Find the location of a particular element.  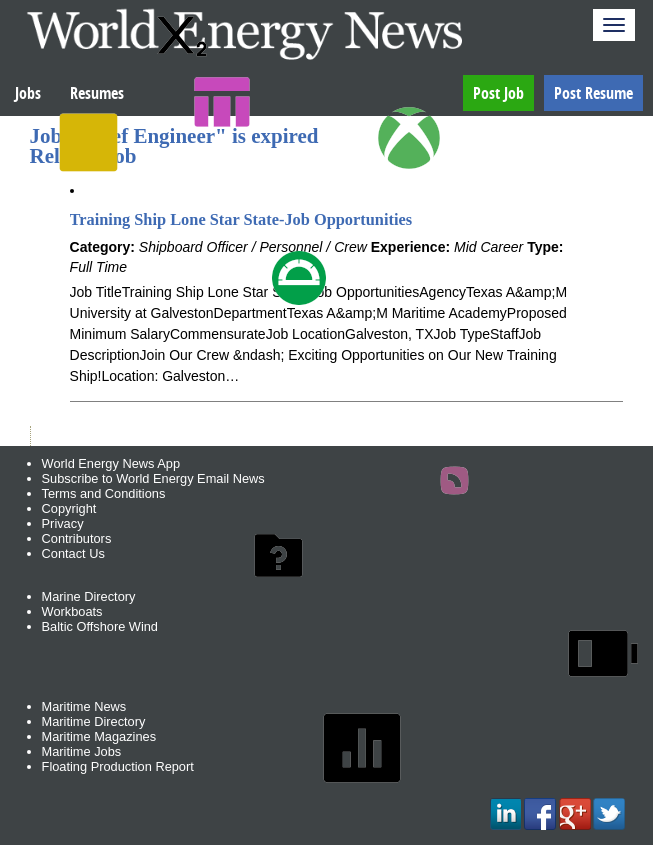

format text as subscript is located at coordinates (179, 36).